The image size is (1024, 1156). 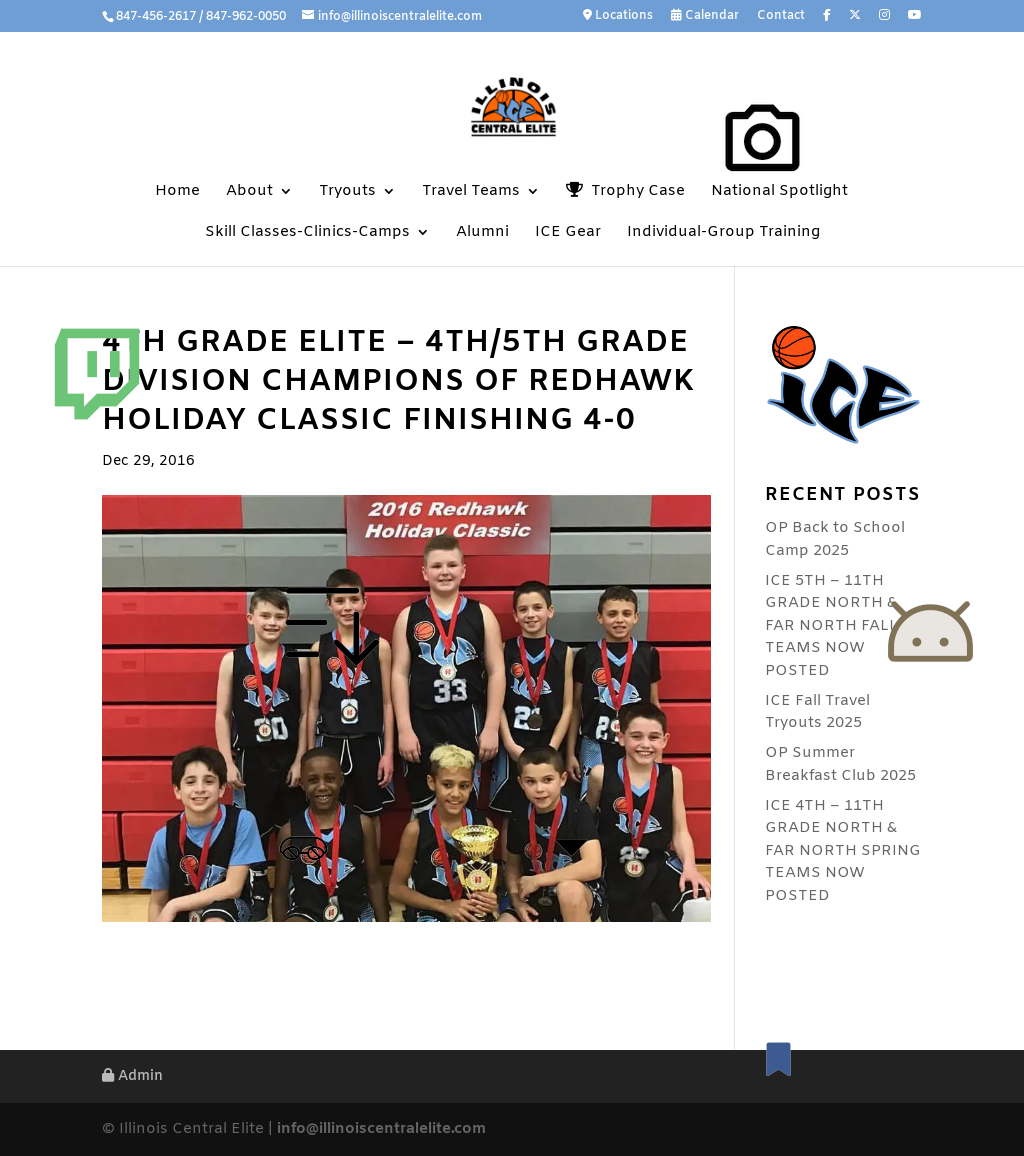 What do you see at coordinates (778, 1058) in the screenshot?
I see `save item to bookmarks` at bounding box center [778, 1058].